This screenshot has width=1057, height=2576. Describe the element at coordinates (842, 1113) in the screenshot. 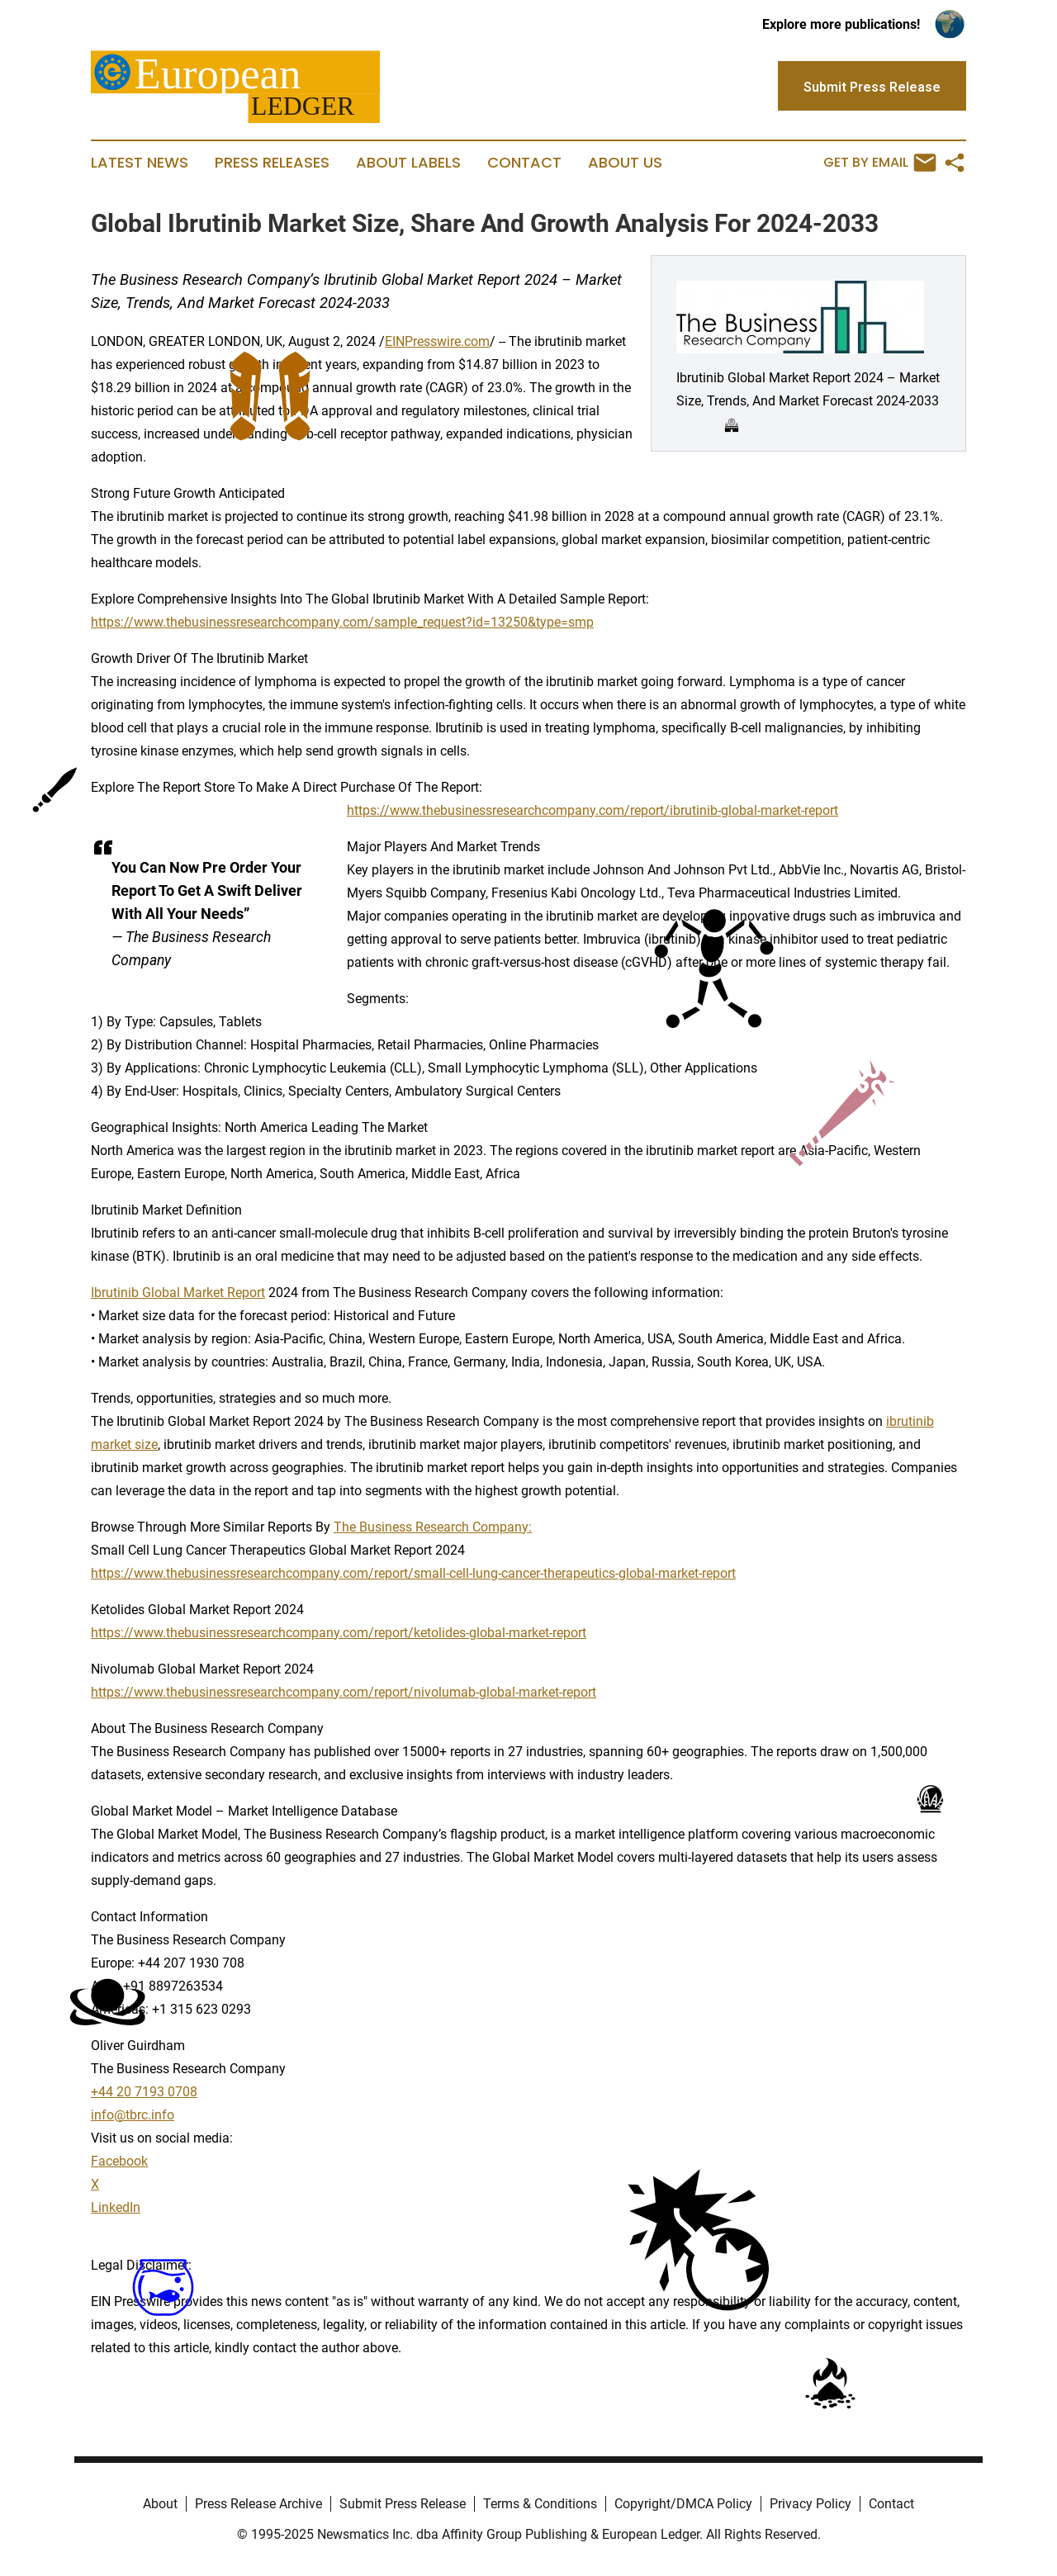

I see `select spiked bat as your weapon` at that location.